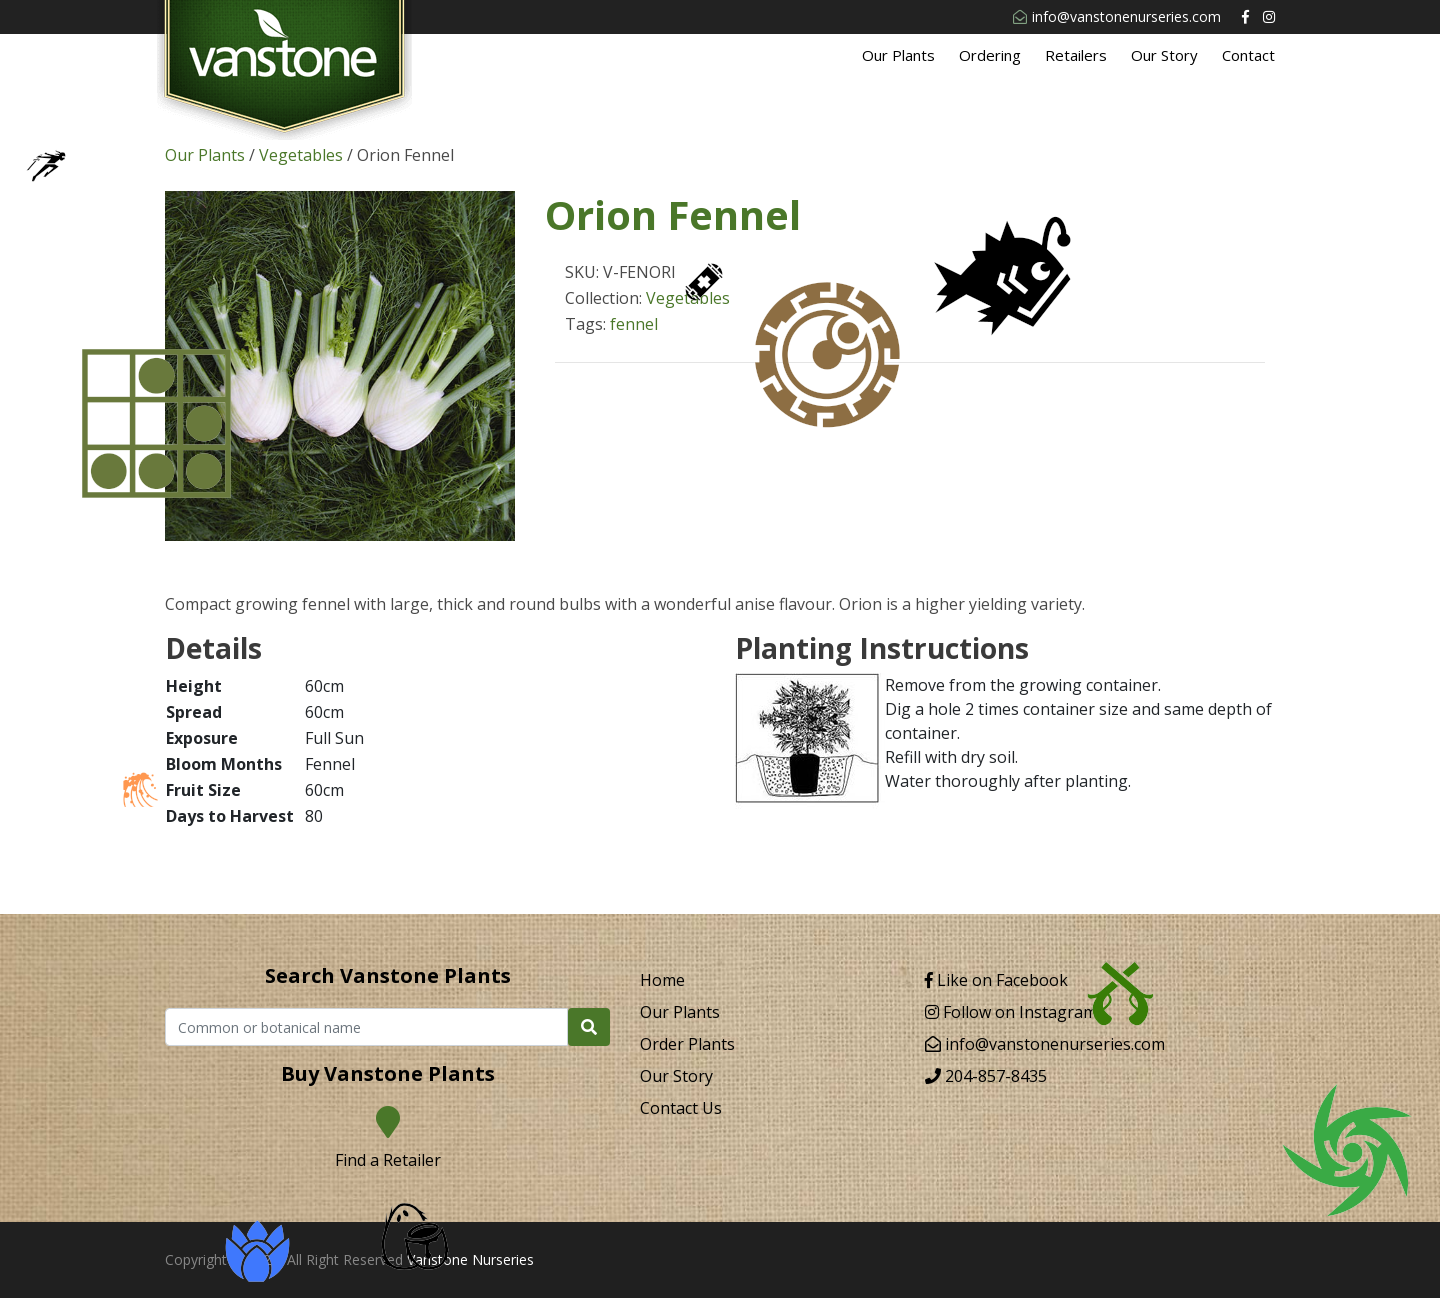  I want to click on conway's game of life glider pattern, so click(156, 423).